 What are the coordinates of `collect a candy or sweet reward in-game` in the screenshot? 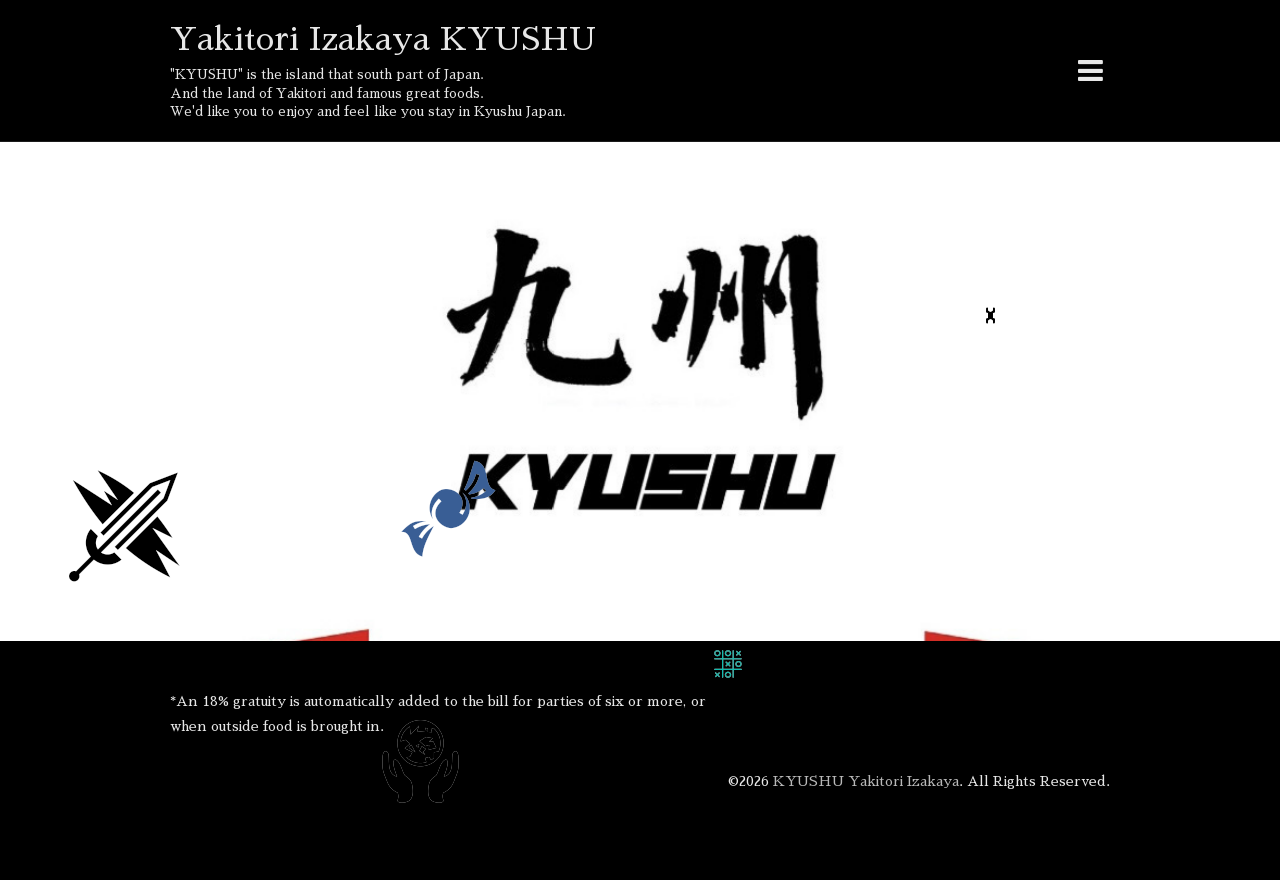 It's located at (448, 509).